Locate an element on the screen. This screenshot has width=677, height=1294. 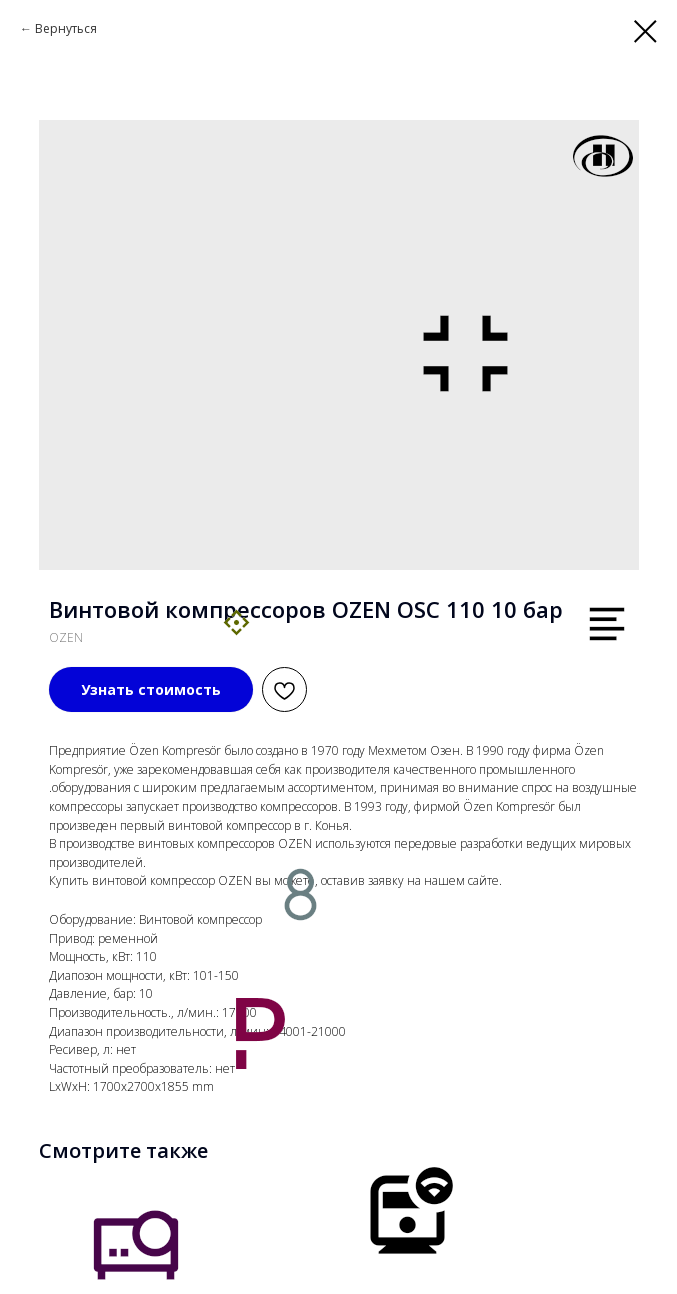
drag to reposition this element is located at coordinates (236, 622).